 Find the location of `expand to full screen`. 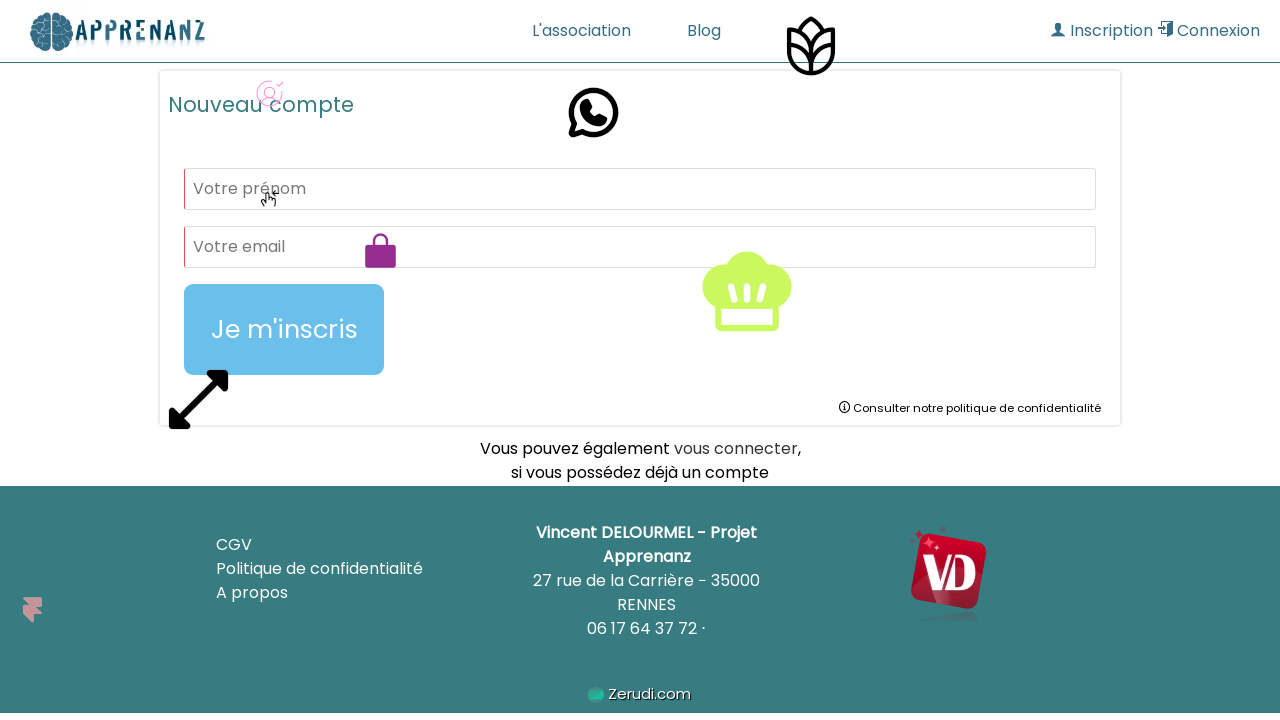

expand to full screen is located at coordinates (198, 399).